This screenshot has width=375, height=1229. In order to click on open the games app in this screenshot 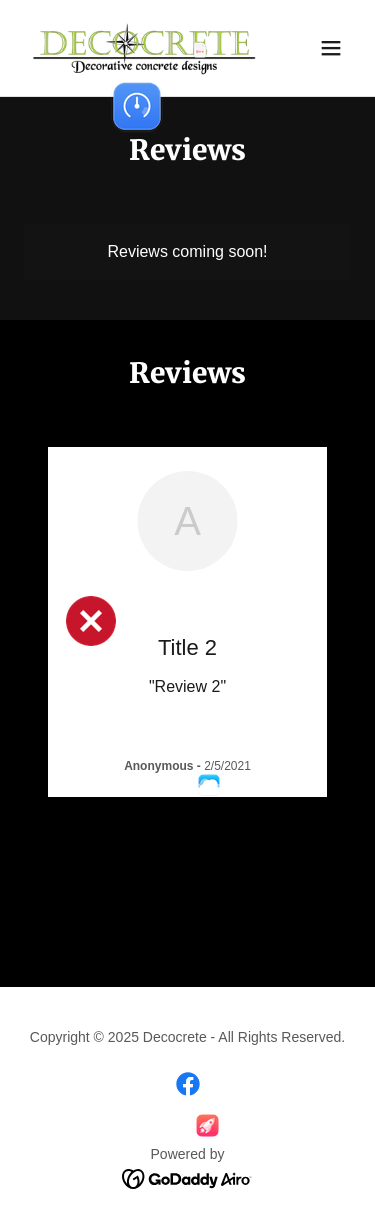, I will do `click(207, 1125)`.